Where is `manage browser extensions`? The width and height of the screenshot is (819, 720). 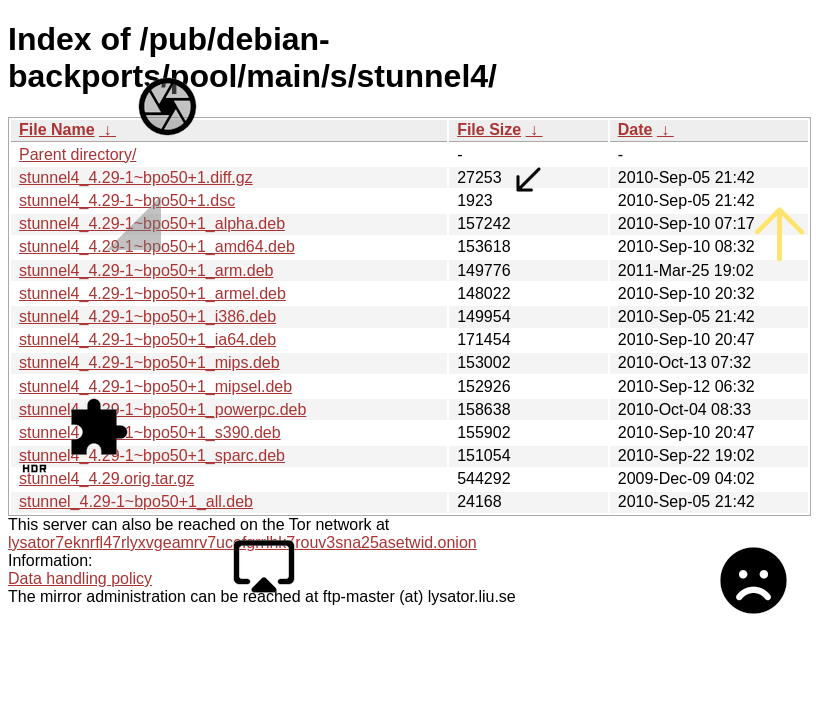
manage browser extensions is located at coordinates (98, 428).